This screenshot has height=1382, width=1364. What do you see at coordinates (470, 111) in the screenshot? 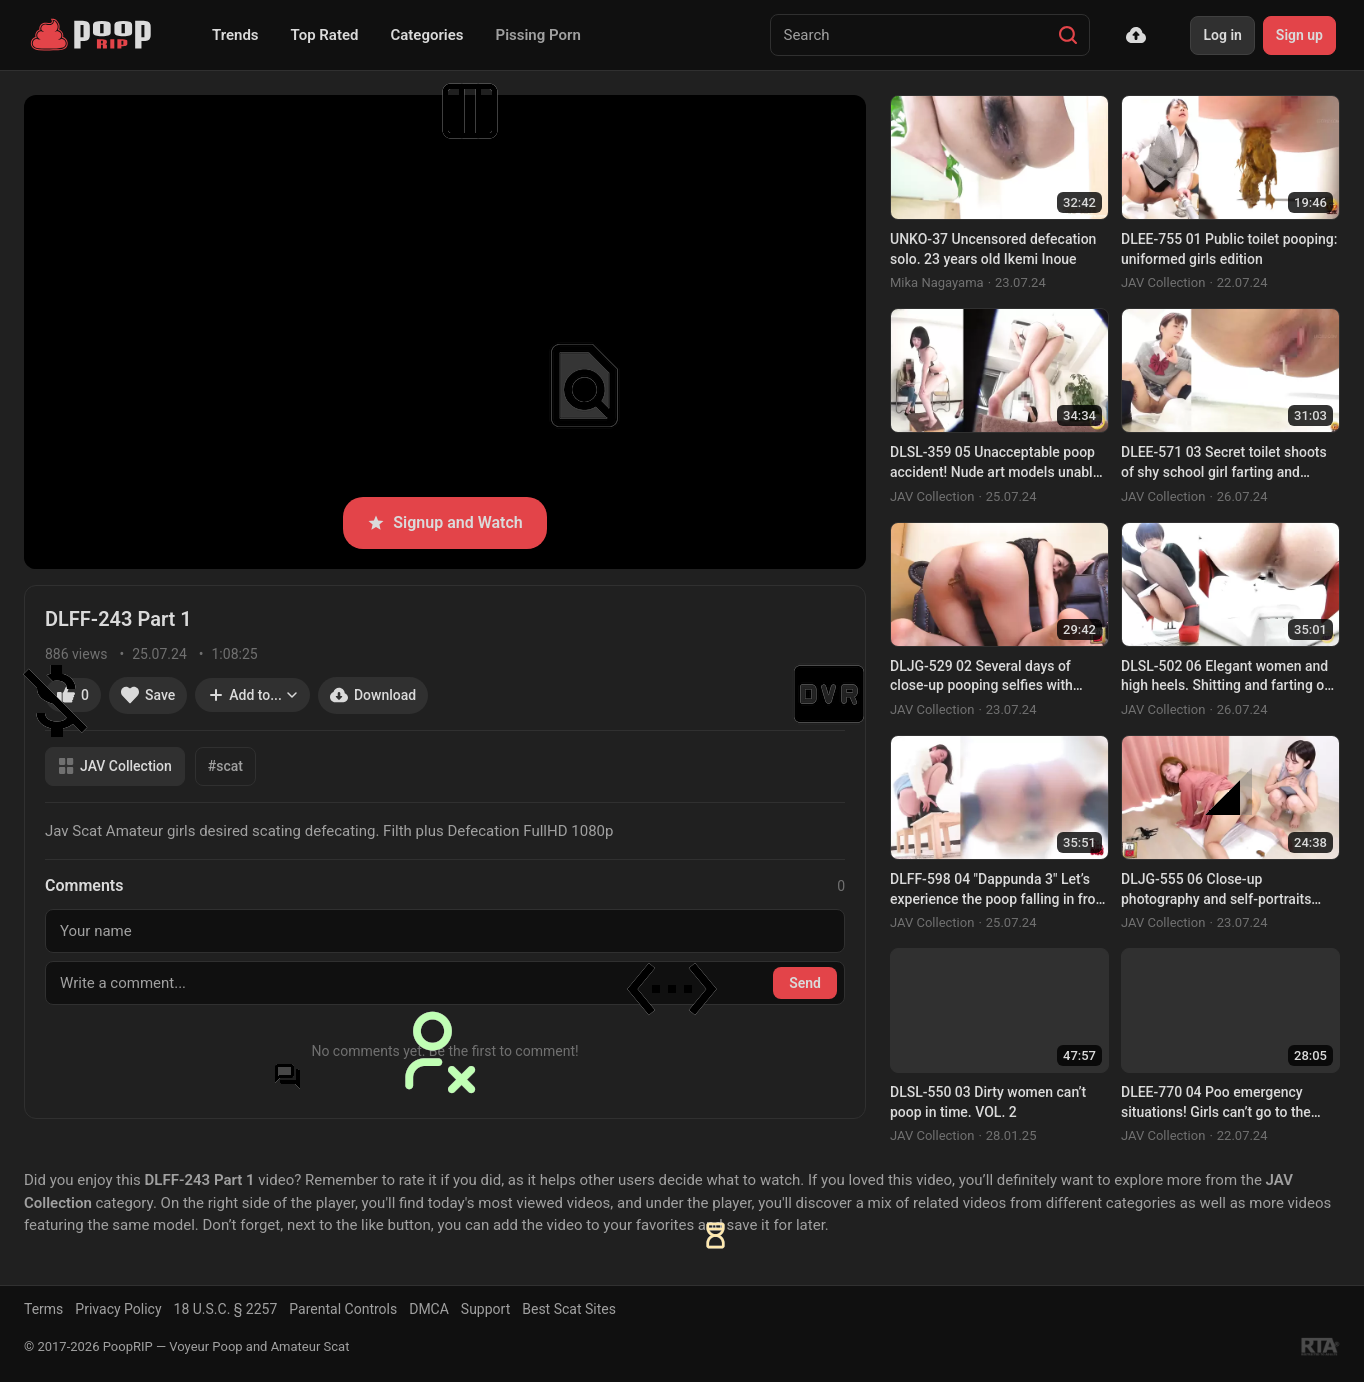
I see `switch to three-column layout` at bounding box center [470, 111].